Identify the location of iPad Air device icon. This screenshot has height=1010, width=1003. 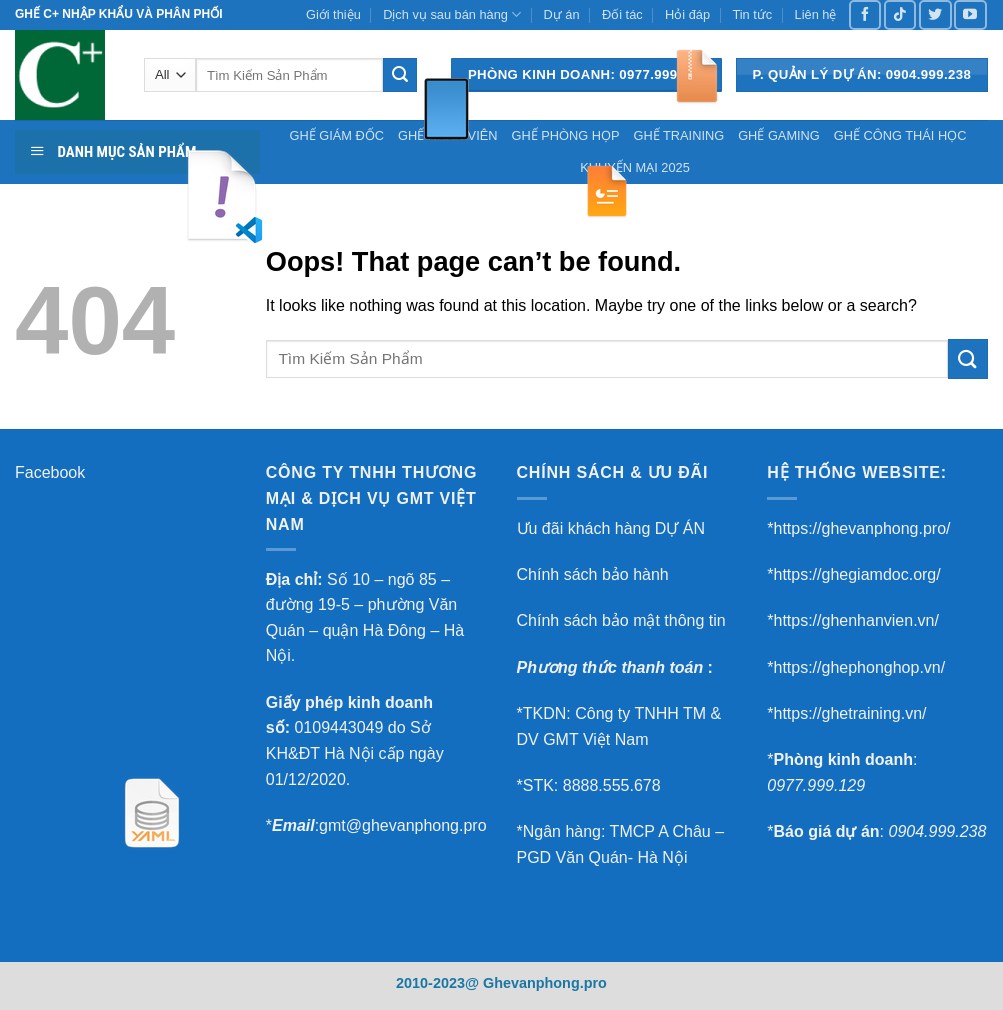
(446, 109).